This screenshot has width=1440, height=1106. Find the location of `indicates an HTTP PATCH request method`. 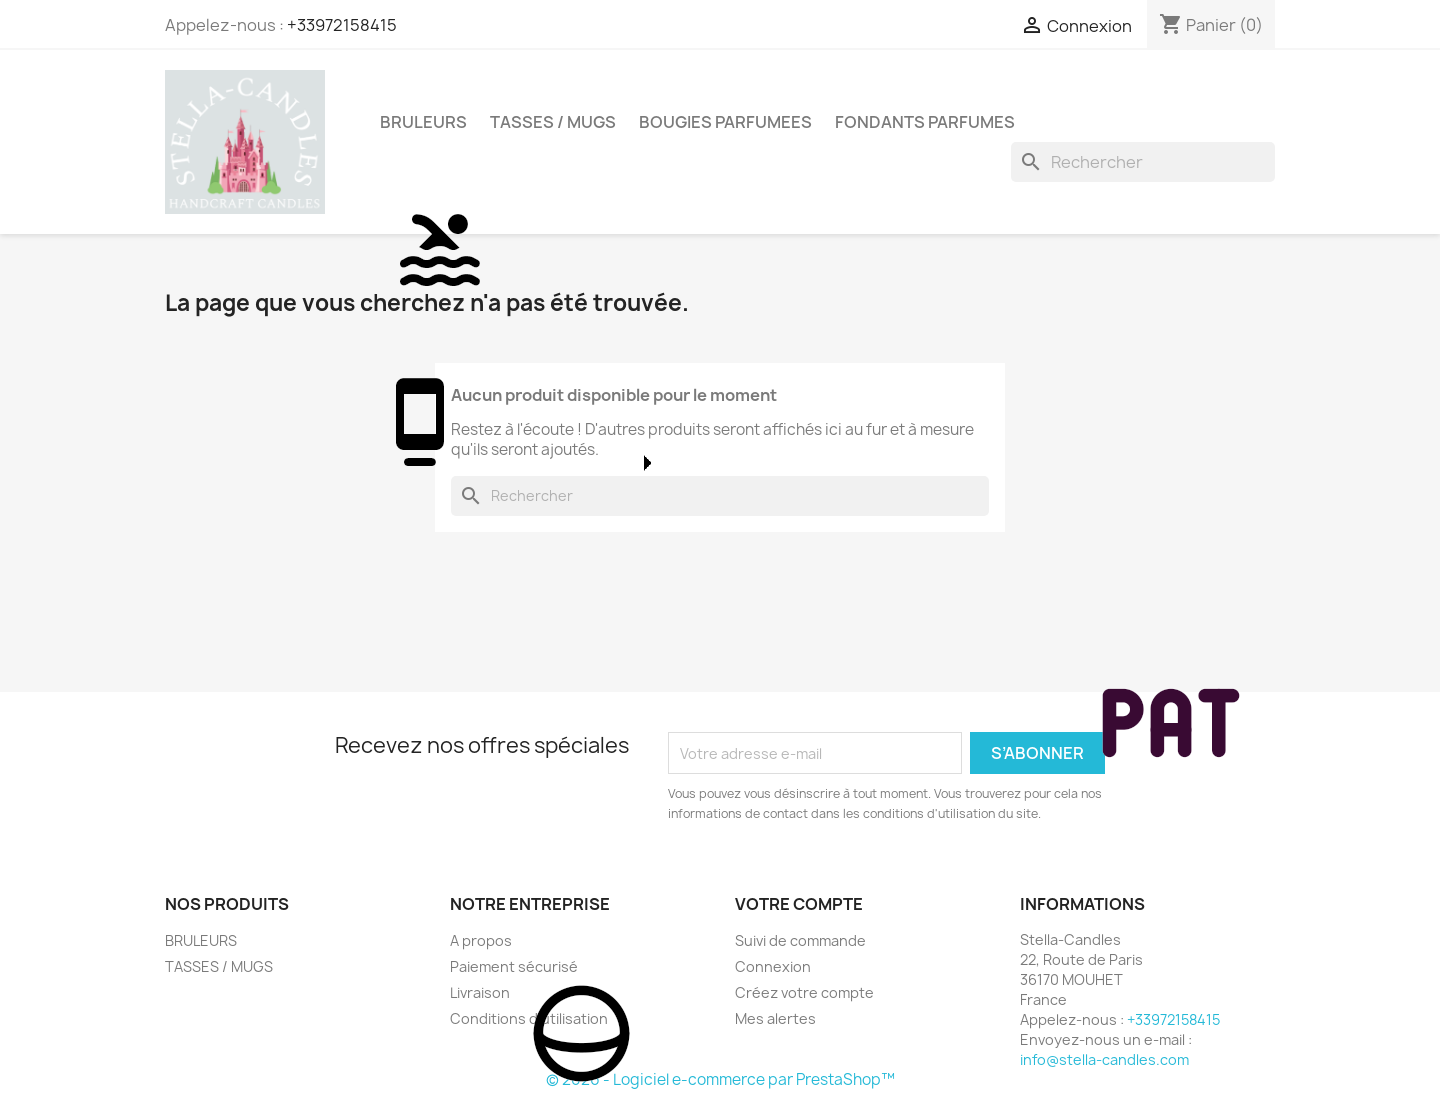

indicates an HTTP PATCH request method is located at coordinates (1171, 723).